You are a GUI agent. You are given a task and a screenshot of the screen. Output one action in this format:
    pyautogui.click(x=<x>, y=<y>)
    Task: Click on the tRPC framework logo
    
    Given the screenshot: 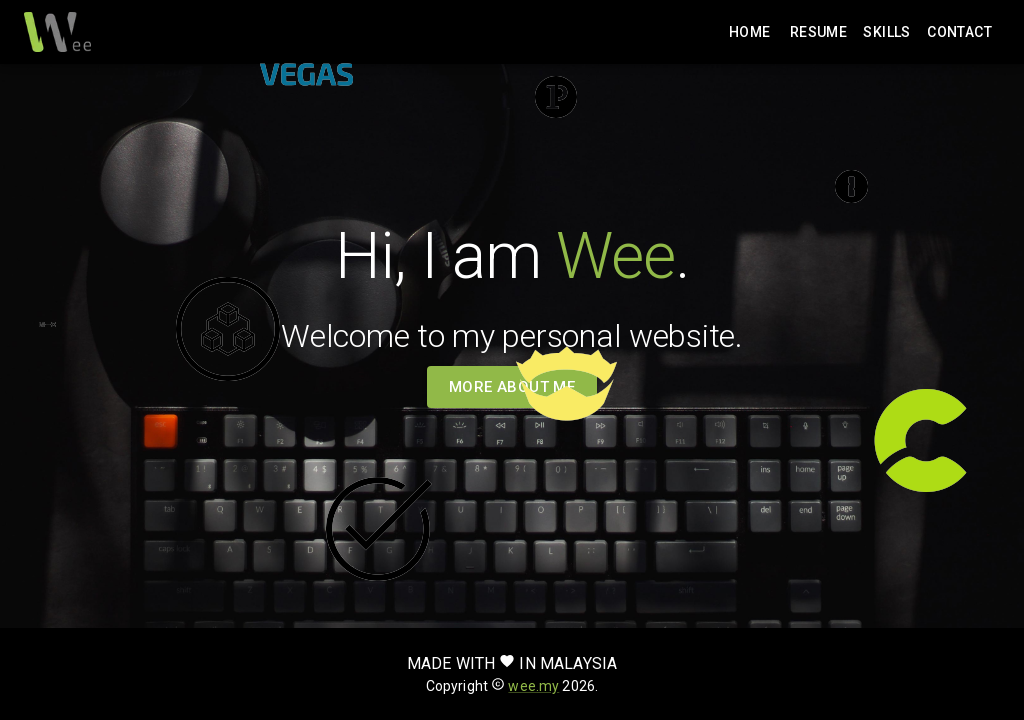 What is the action you would take?
    pyautogui.click(x=228, y=329)
    